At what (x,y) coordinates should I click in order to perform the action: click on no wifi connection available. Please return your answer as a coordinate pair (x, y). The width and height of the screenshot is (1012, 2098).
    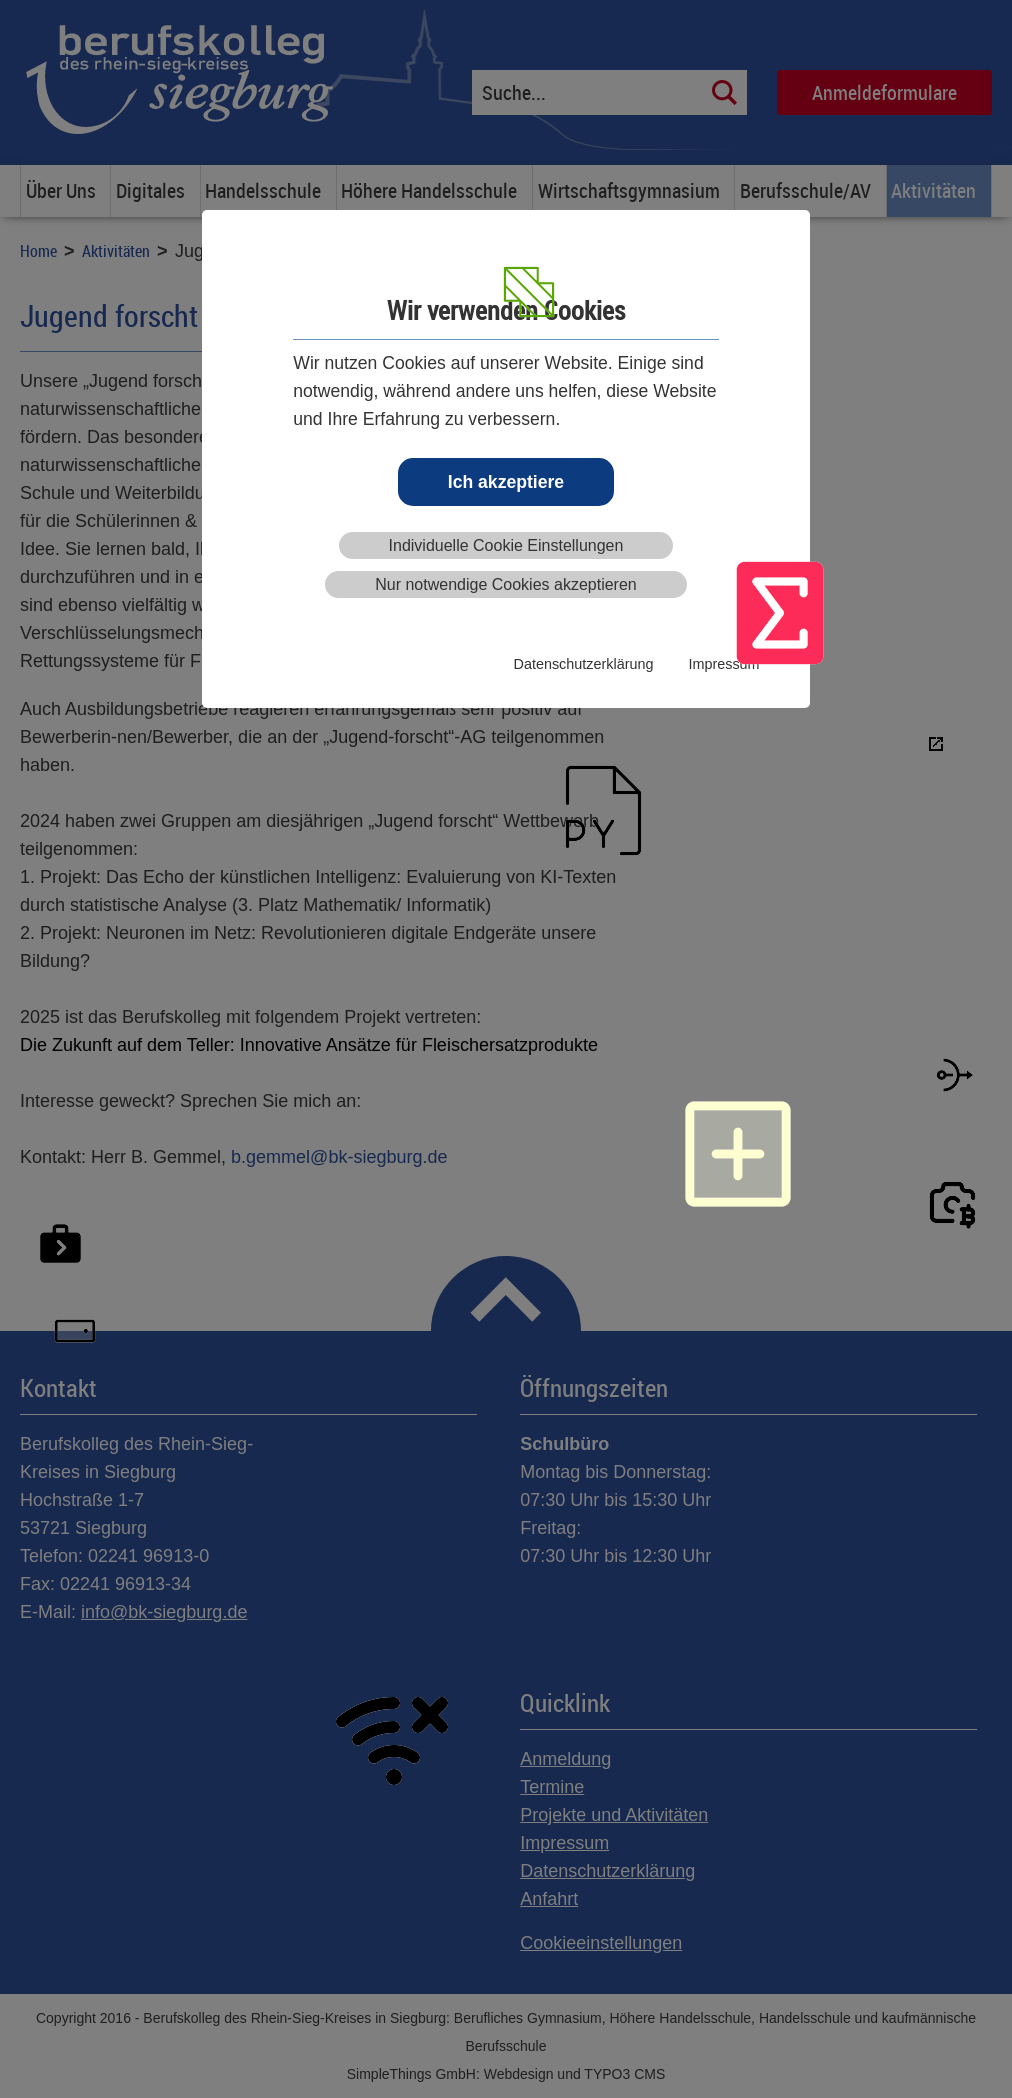
    Looking at the image, I should click on (394, 1739).